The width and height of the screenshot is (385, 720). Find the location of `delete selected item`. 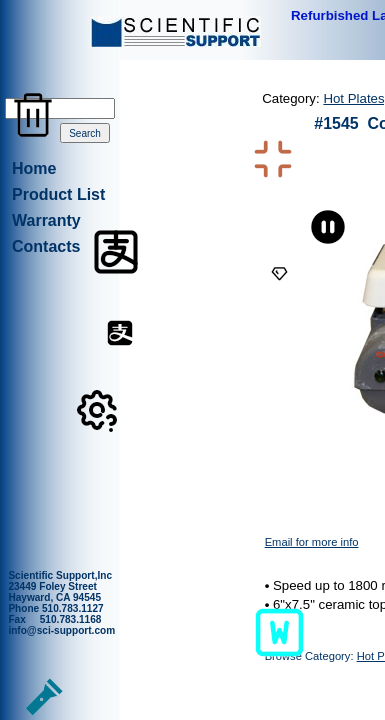

delete selected item is located at coordinates (33, 115).